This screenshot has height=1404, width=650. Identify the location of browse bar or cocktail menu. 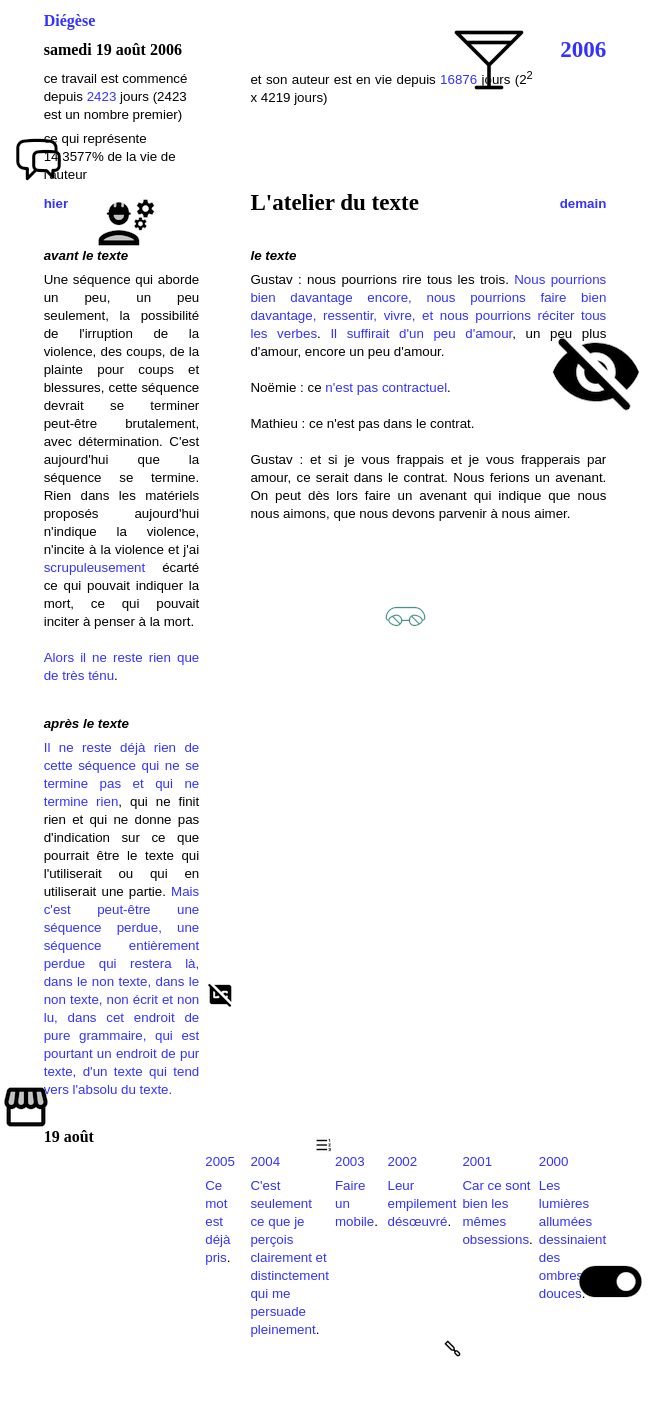
(489, 60).